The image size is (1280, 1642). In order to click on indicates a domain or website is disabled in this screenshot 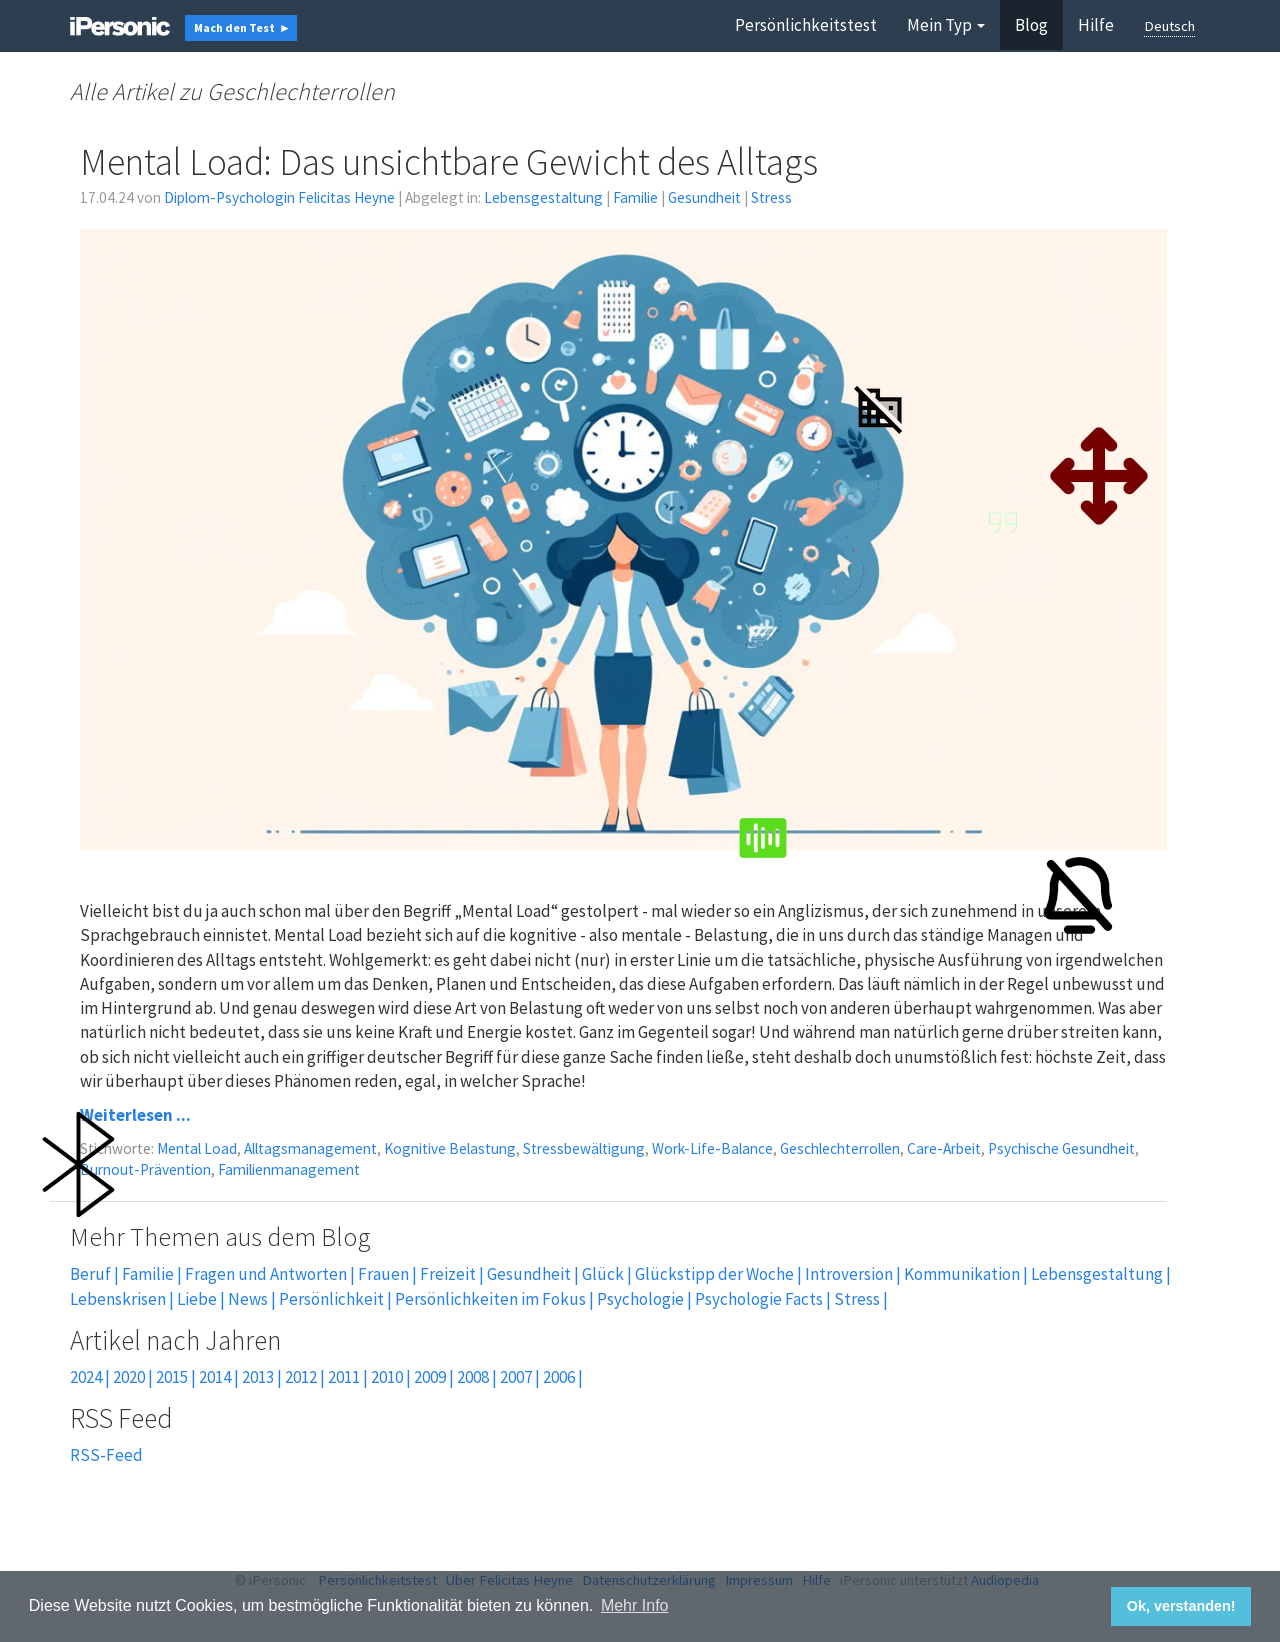, I will do `click(880, 408)`.